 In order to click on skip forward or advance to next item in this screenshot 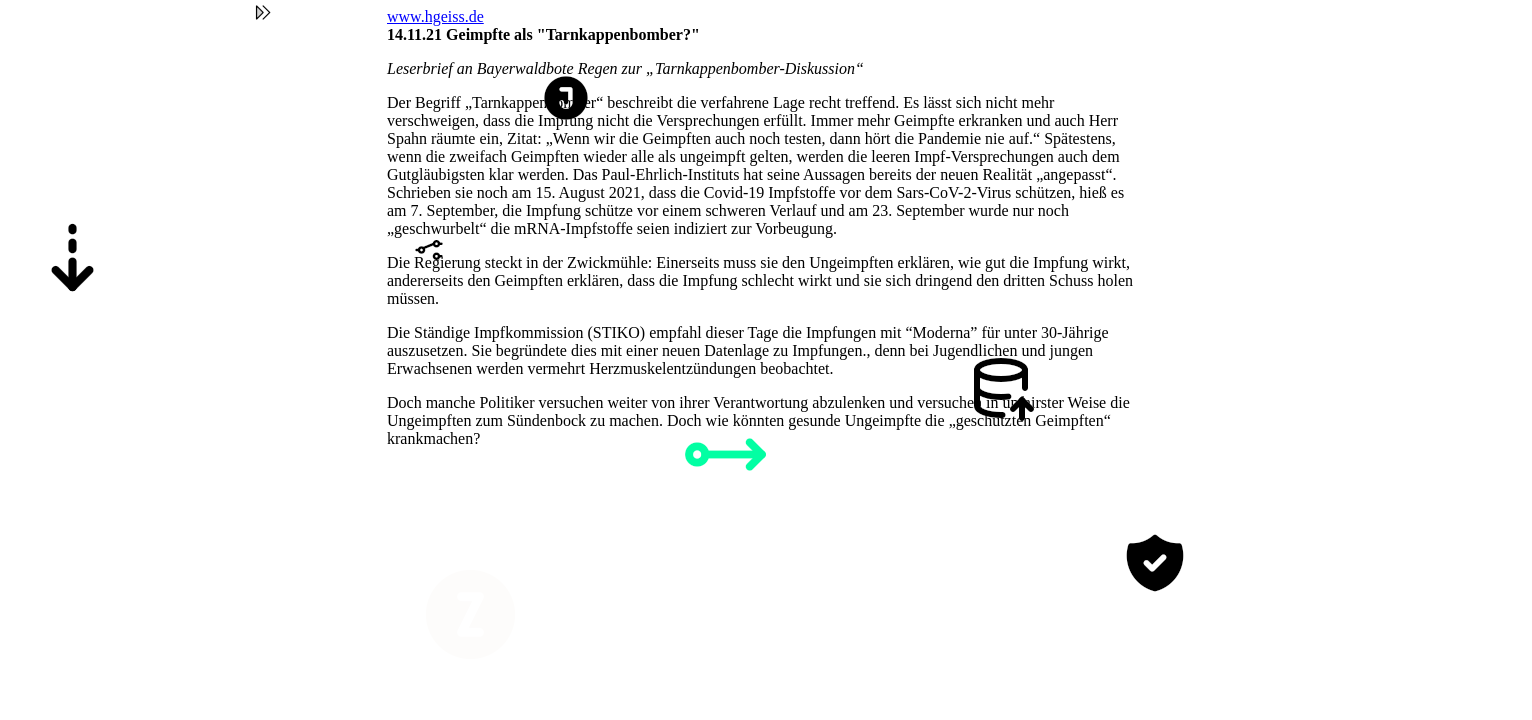, I will do `click(262, 12)`.